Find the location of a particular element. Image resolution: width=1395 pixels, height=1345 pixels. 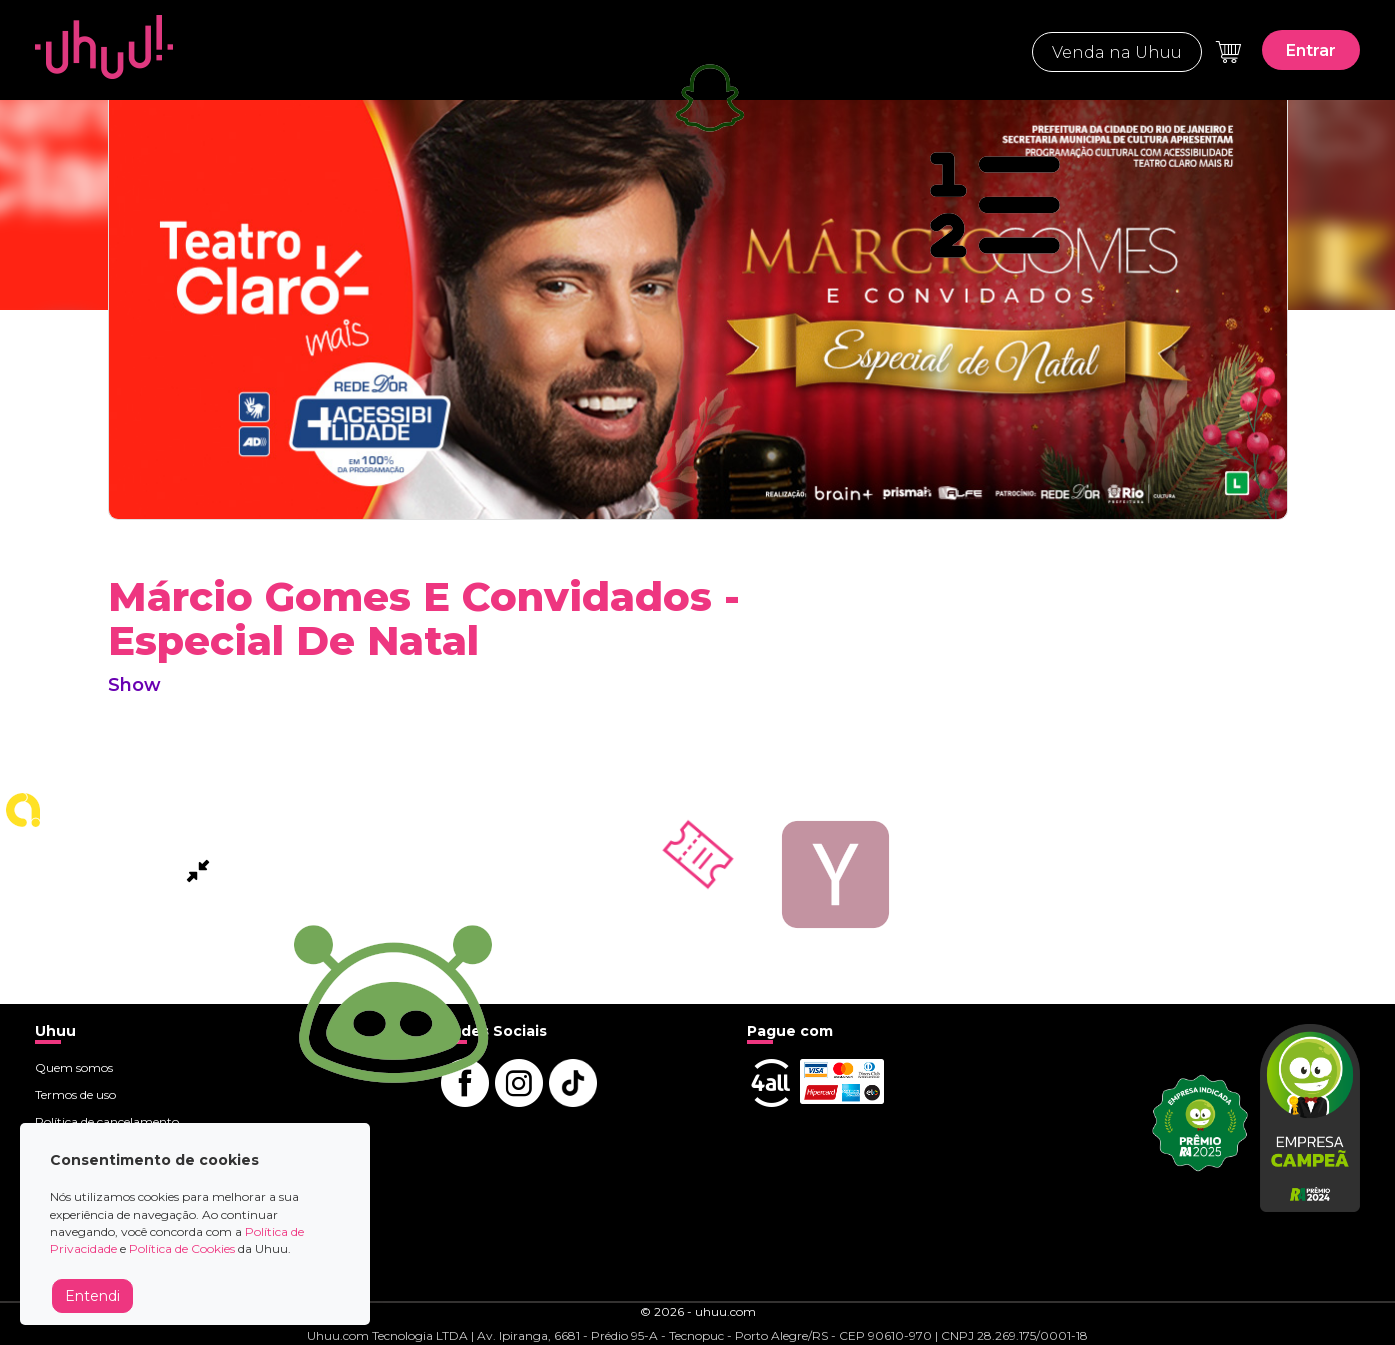

alby browser extension logo is located at coordinates (393, 1004).